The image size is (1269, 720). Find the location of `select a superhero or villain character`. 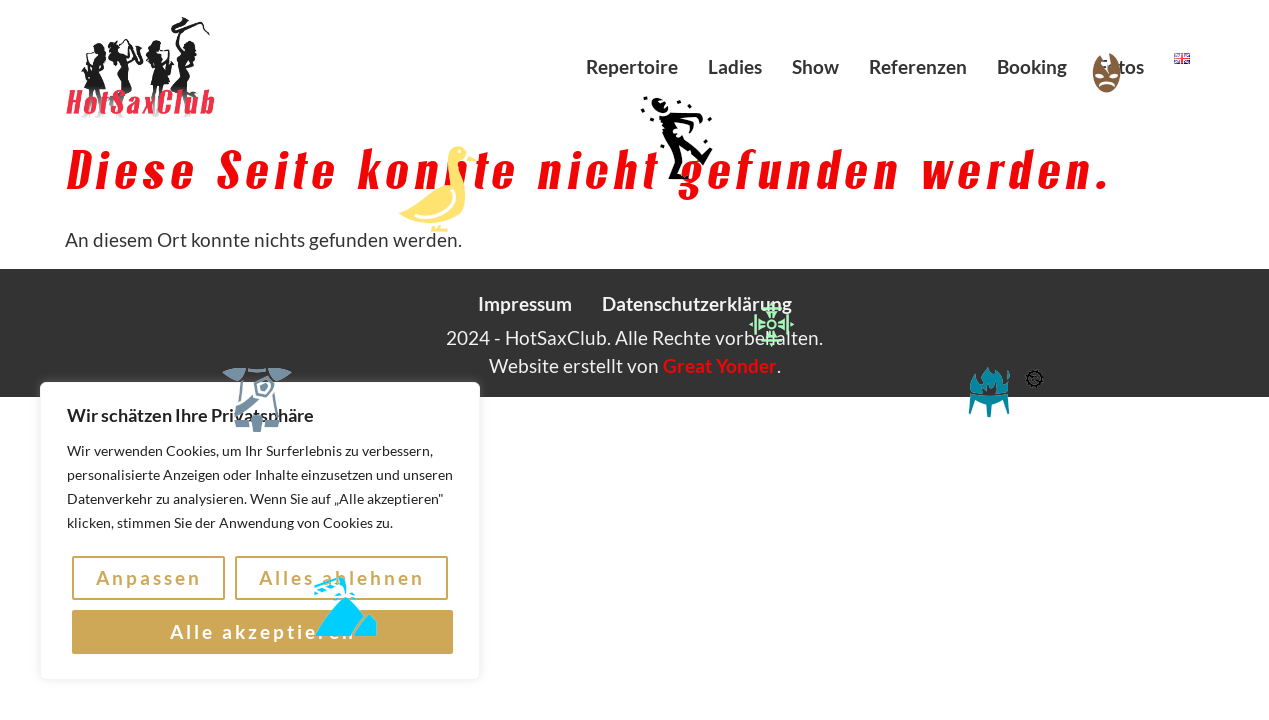

select a superhero or villain character is located at coordinates (1105, 72).